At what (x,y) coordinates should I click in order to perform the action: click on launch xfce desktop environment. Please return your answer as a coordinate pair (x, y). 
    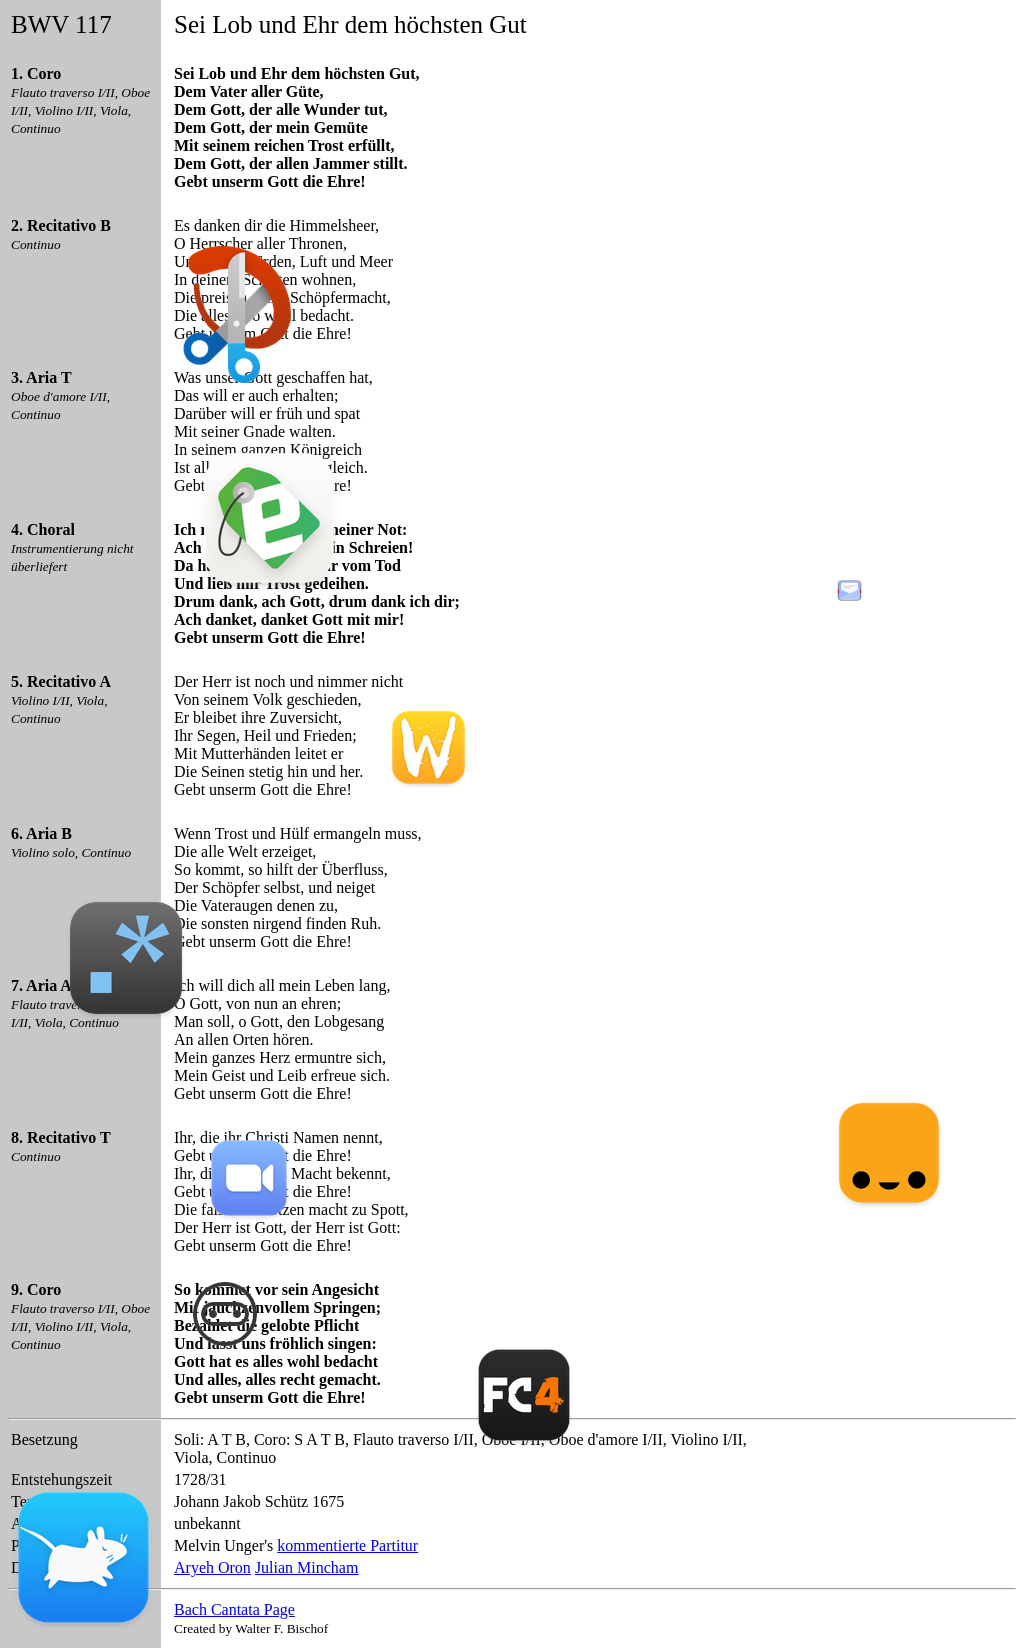
    Looking at the image, I should click on (83, 1557).